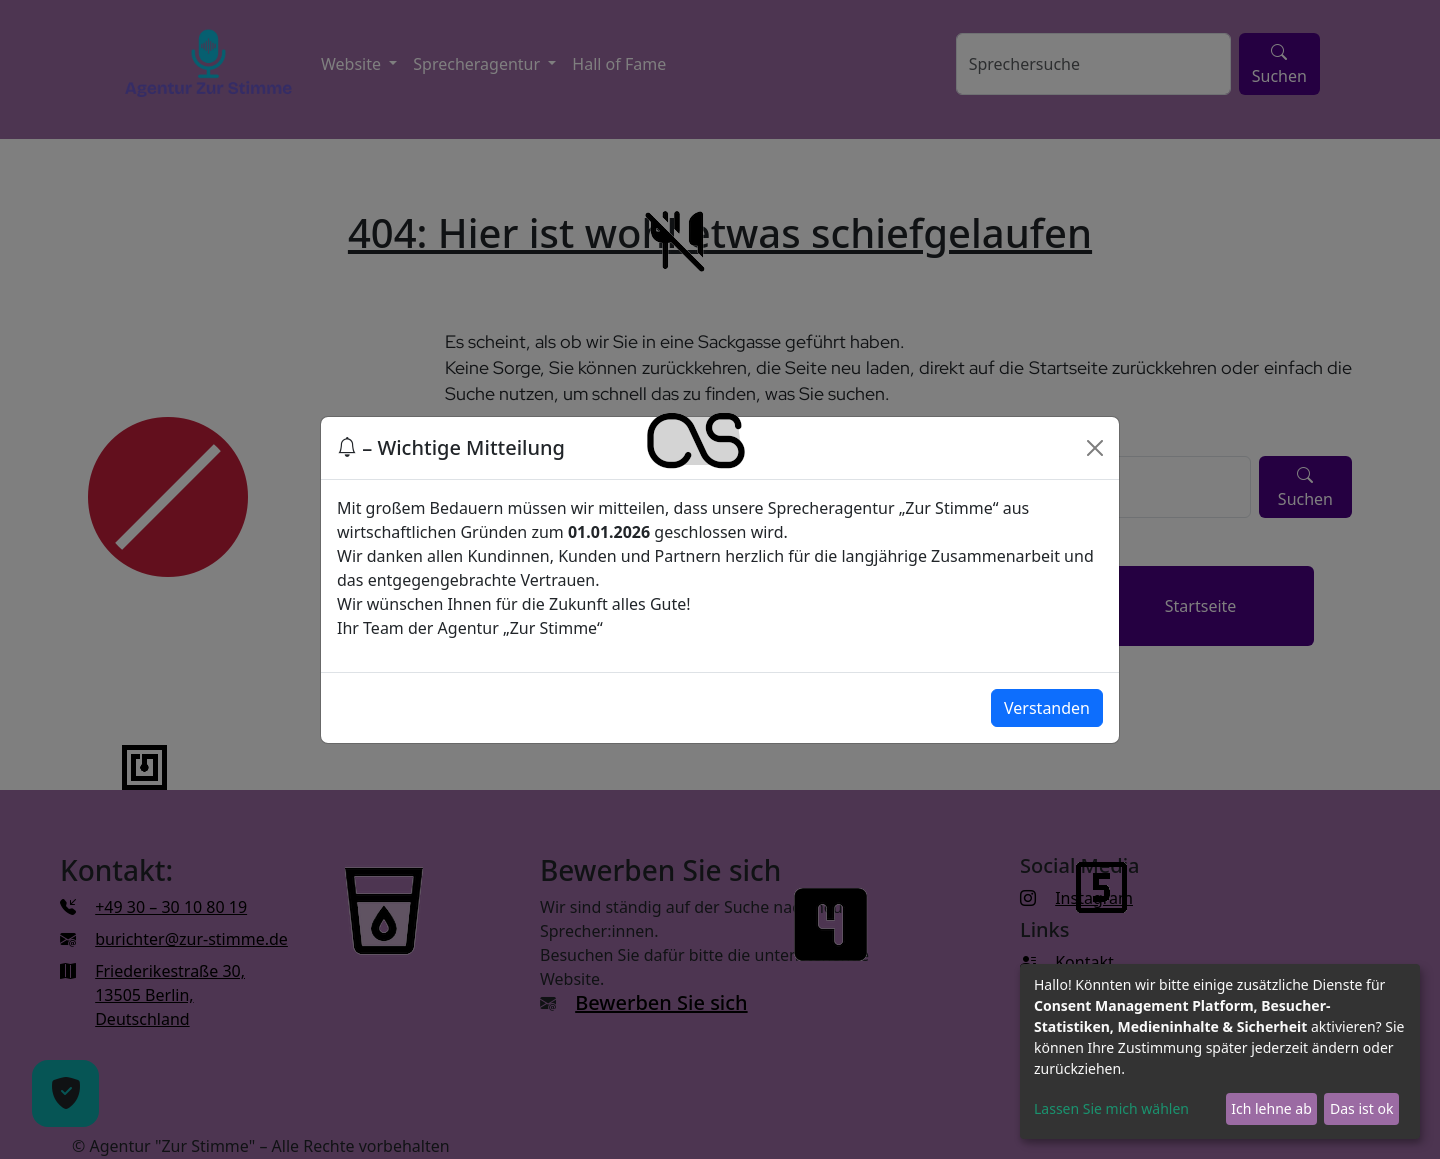 The image size is (1440, 1159). What do you see at coordinates (144, 767) in the screenshot?
I see `tap to enable nfc connectivity` at bounding box center [144, 767].